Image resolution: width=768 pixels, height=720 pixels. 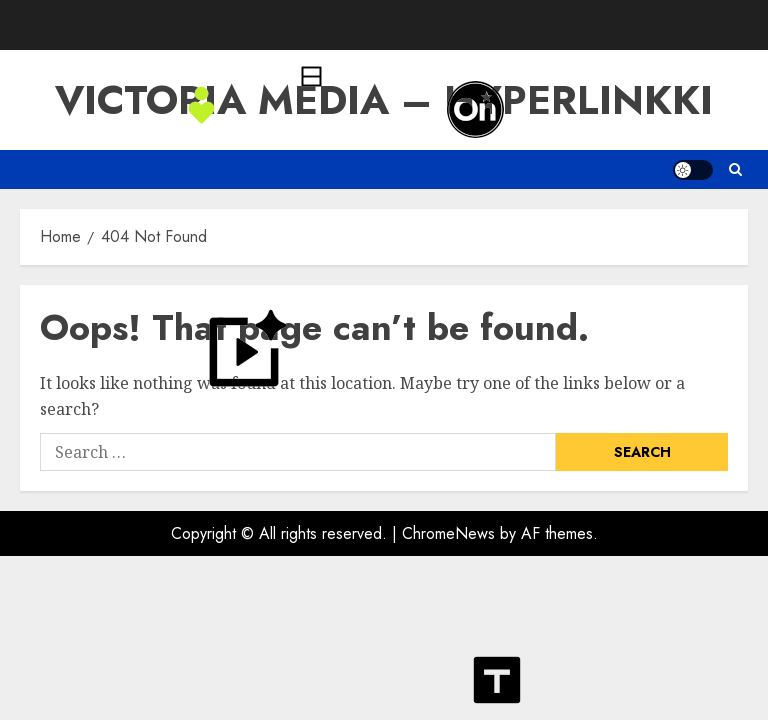 I want to click on access OnStar connected vehicle services, so click(x=475, y=109).